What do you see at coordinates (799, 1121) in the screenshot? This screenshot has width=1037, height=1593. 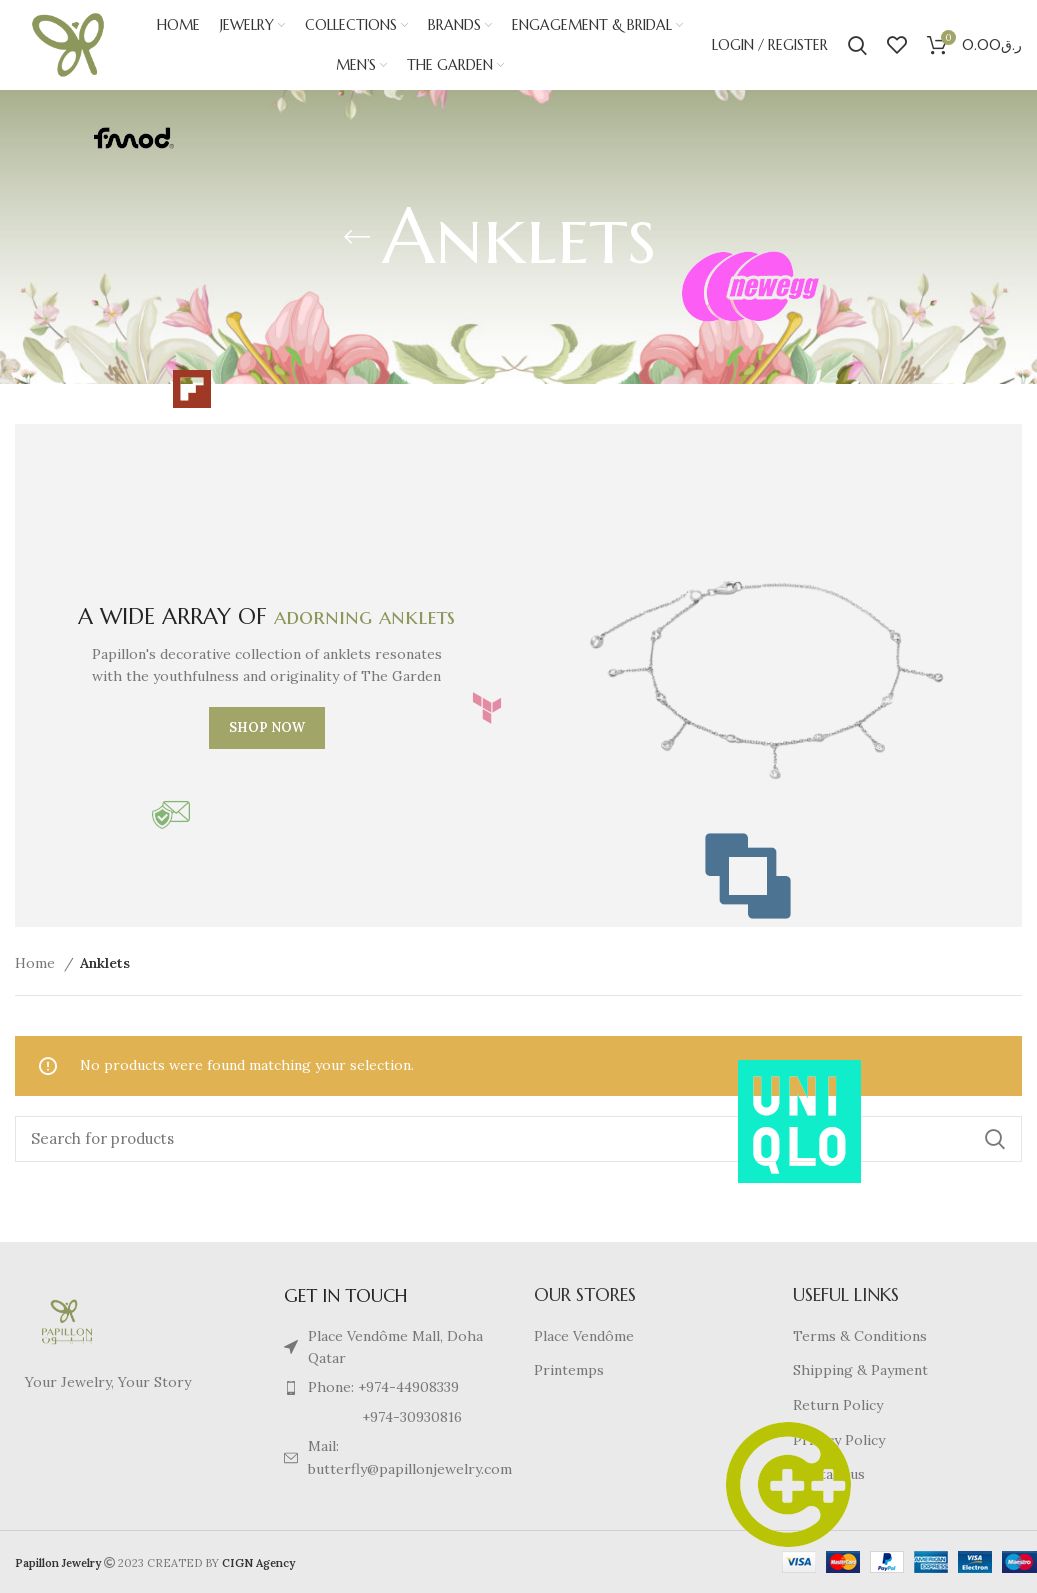 I see `open the Uniqlo app or website` at bounding box center [799, 1121].